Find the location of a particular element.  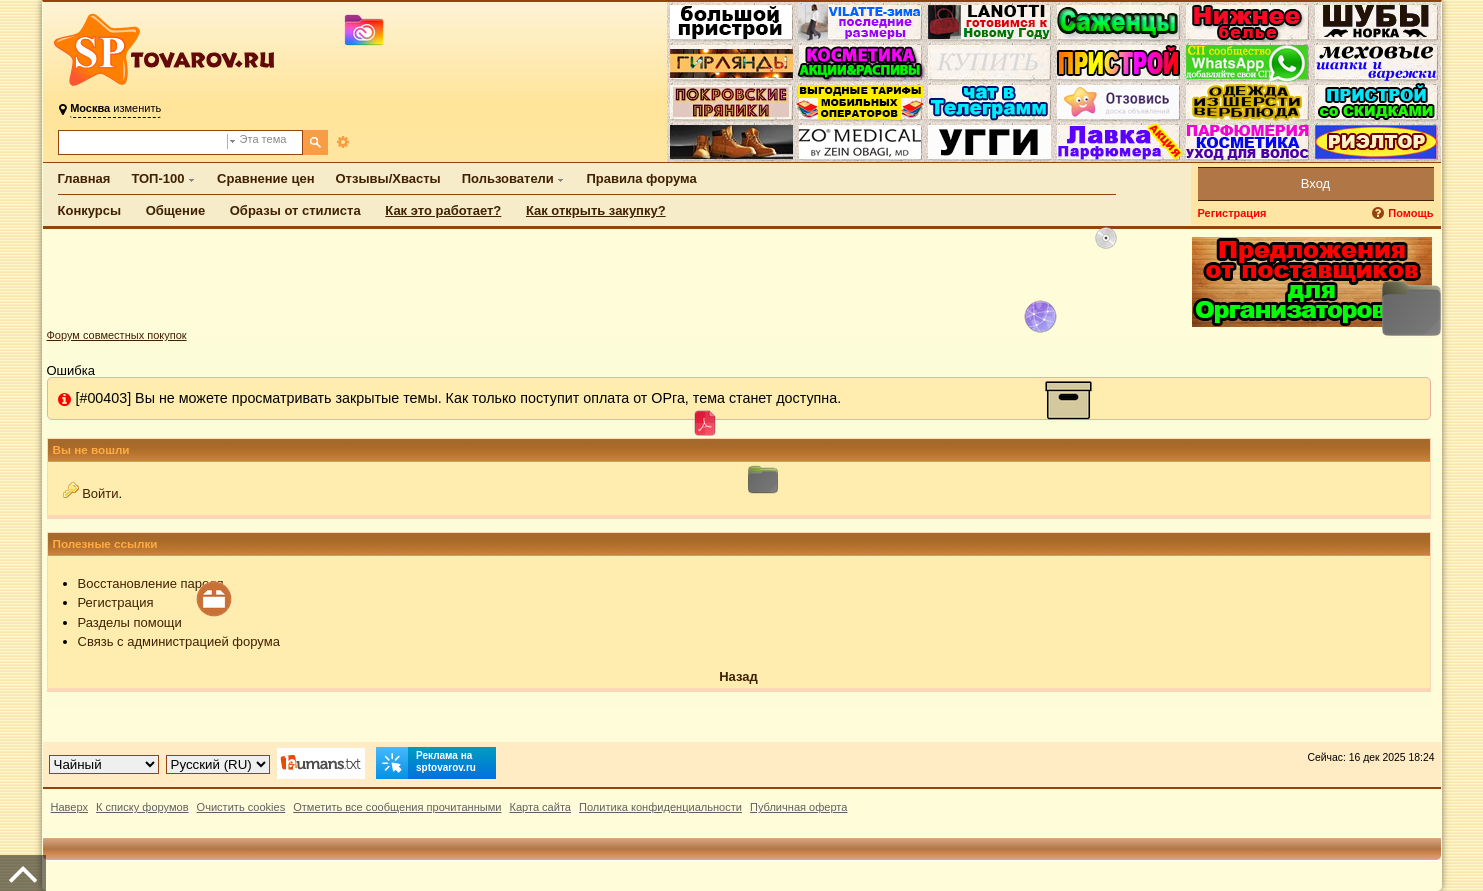

open adobe creative cloud files folder is located at coordinates (364, 31).